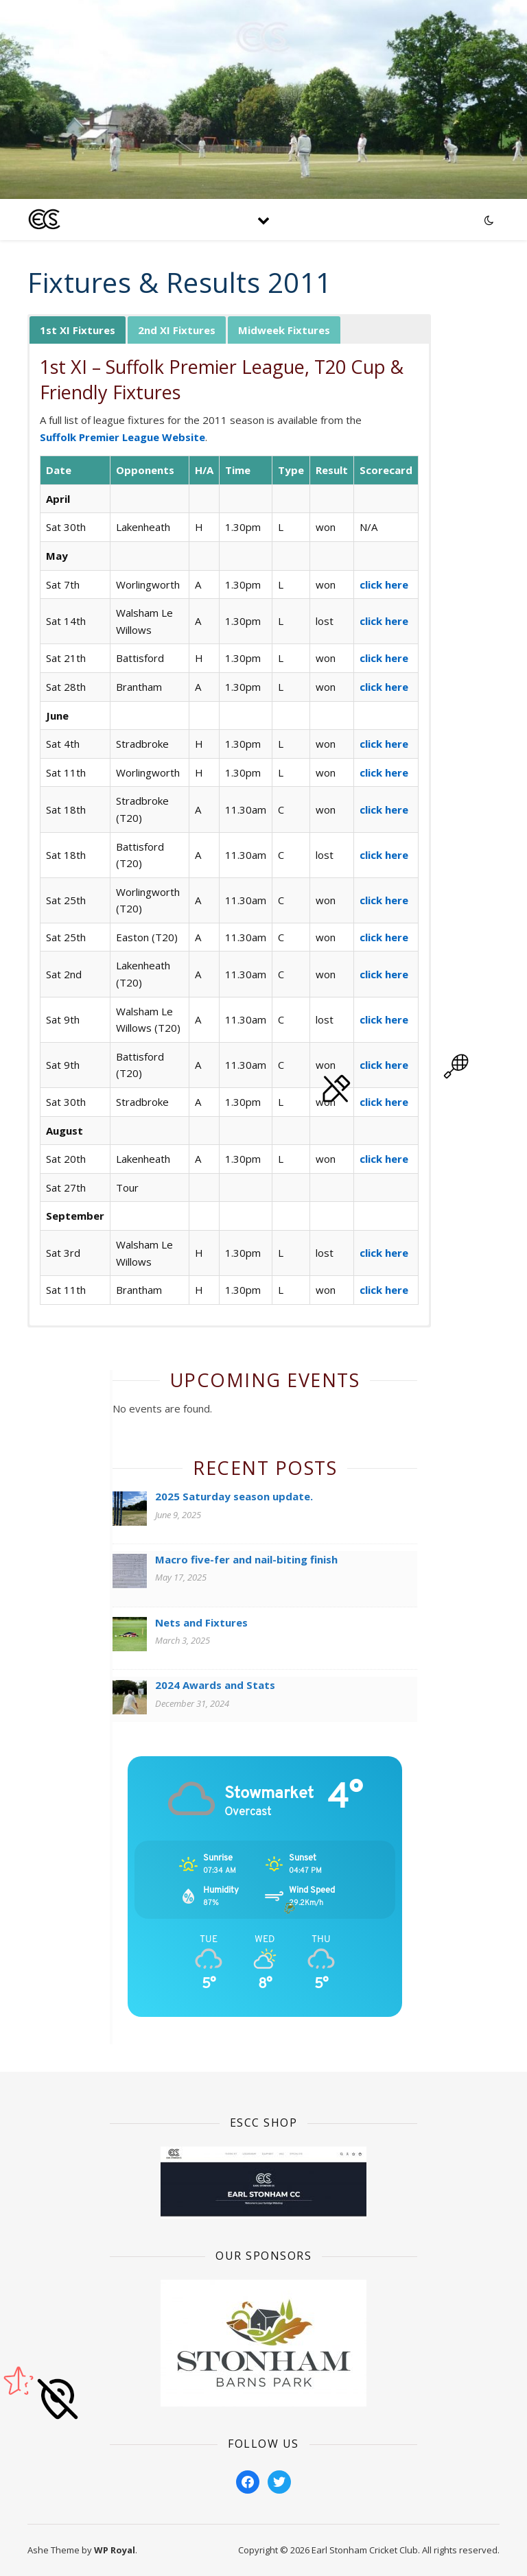  I want to click on pay with PayPal, so click(289, 1908).